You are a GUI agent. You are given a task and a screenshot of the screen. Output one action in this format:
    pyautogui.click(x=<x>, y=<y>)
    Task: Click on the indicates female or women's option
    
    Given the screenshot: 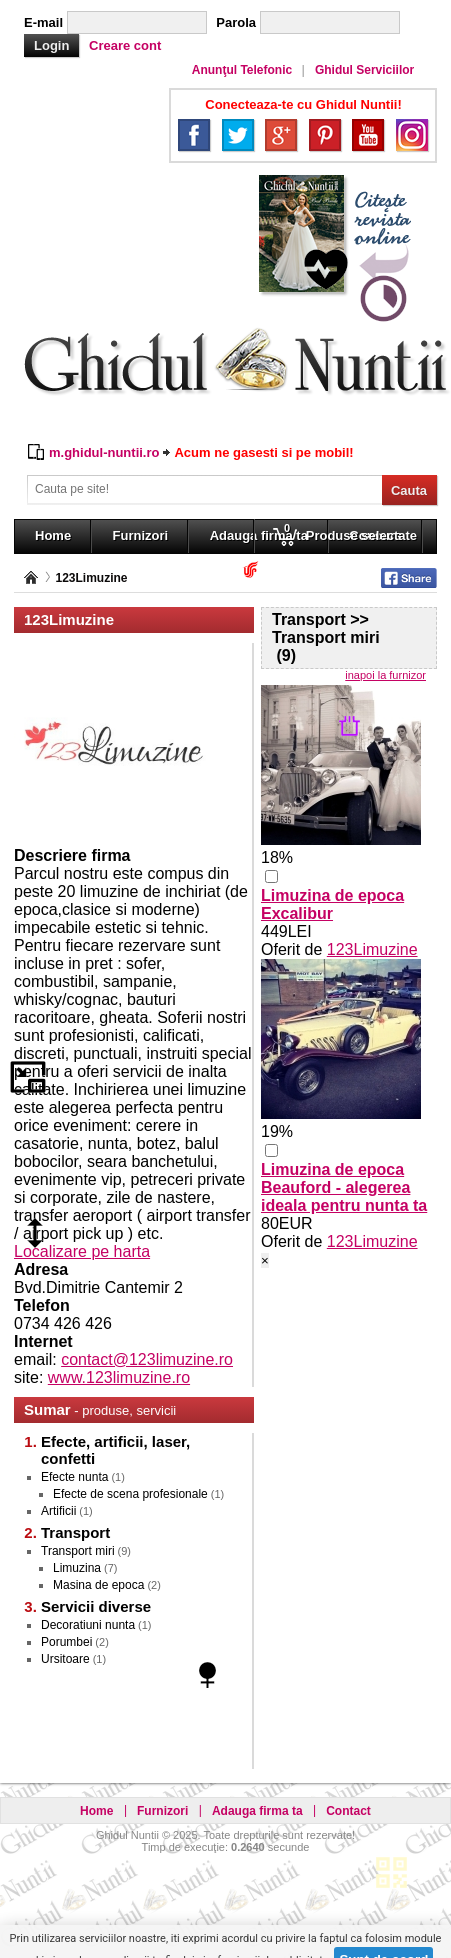 What is the action you would take?
    pyautogui.click(x=207, y=1674)
    